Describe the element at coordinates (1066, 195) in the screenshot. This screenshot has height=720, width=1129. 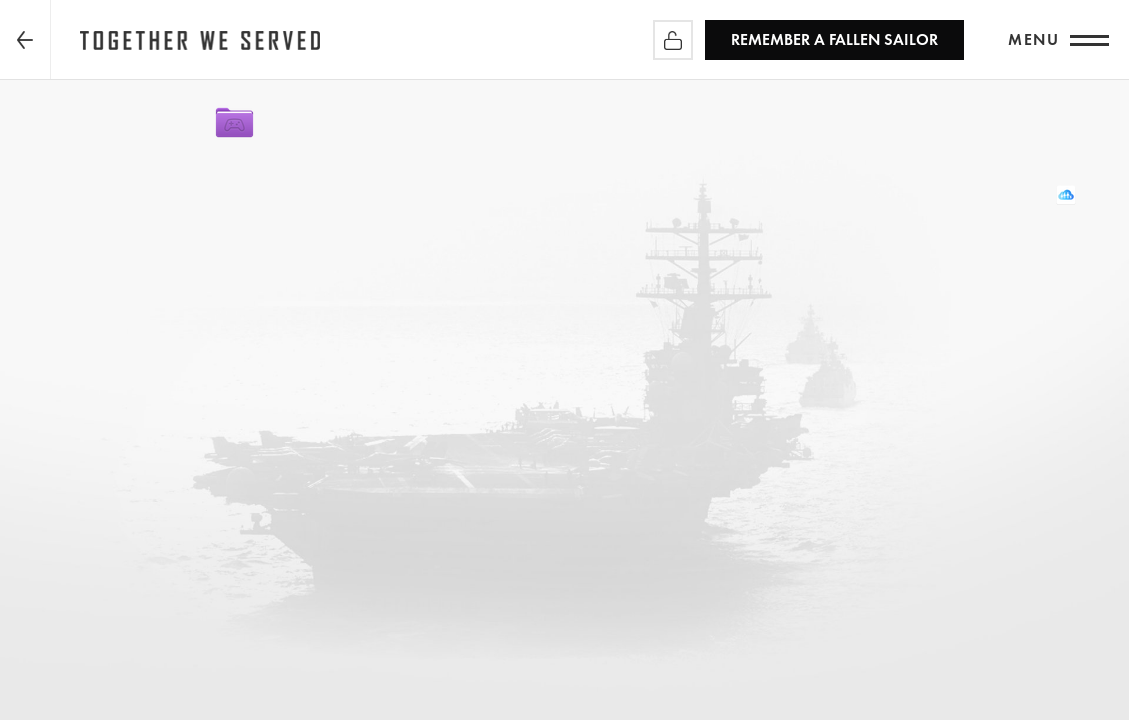
I see `access family sharing settings` at that location.